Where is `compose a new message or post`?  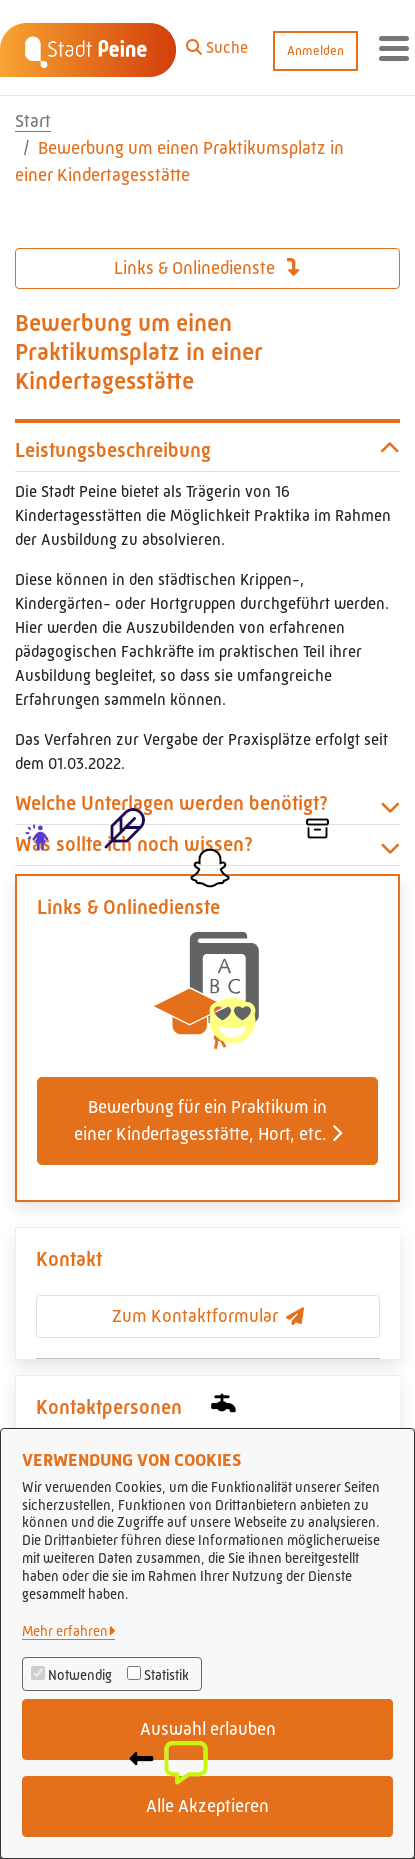
compose a new message or post is located at coordinates (124, 829).